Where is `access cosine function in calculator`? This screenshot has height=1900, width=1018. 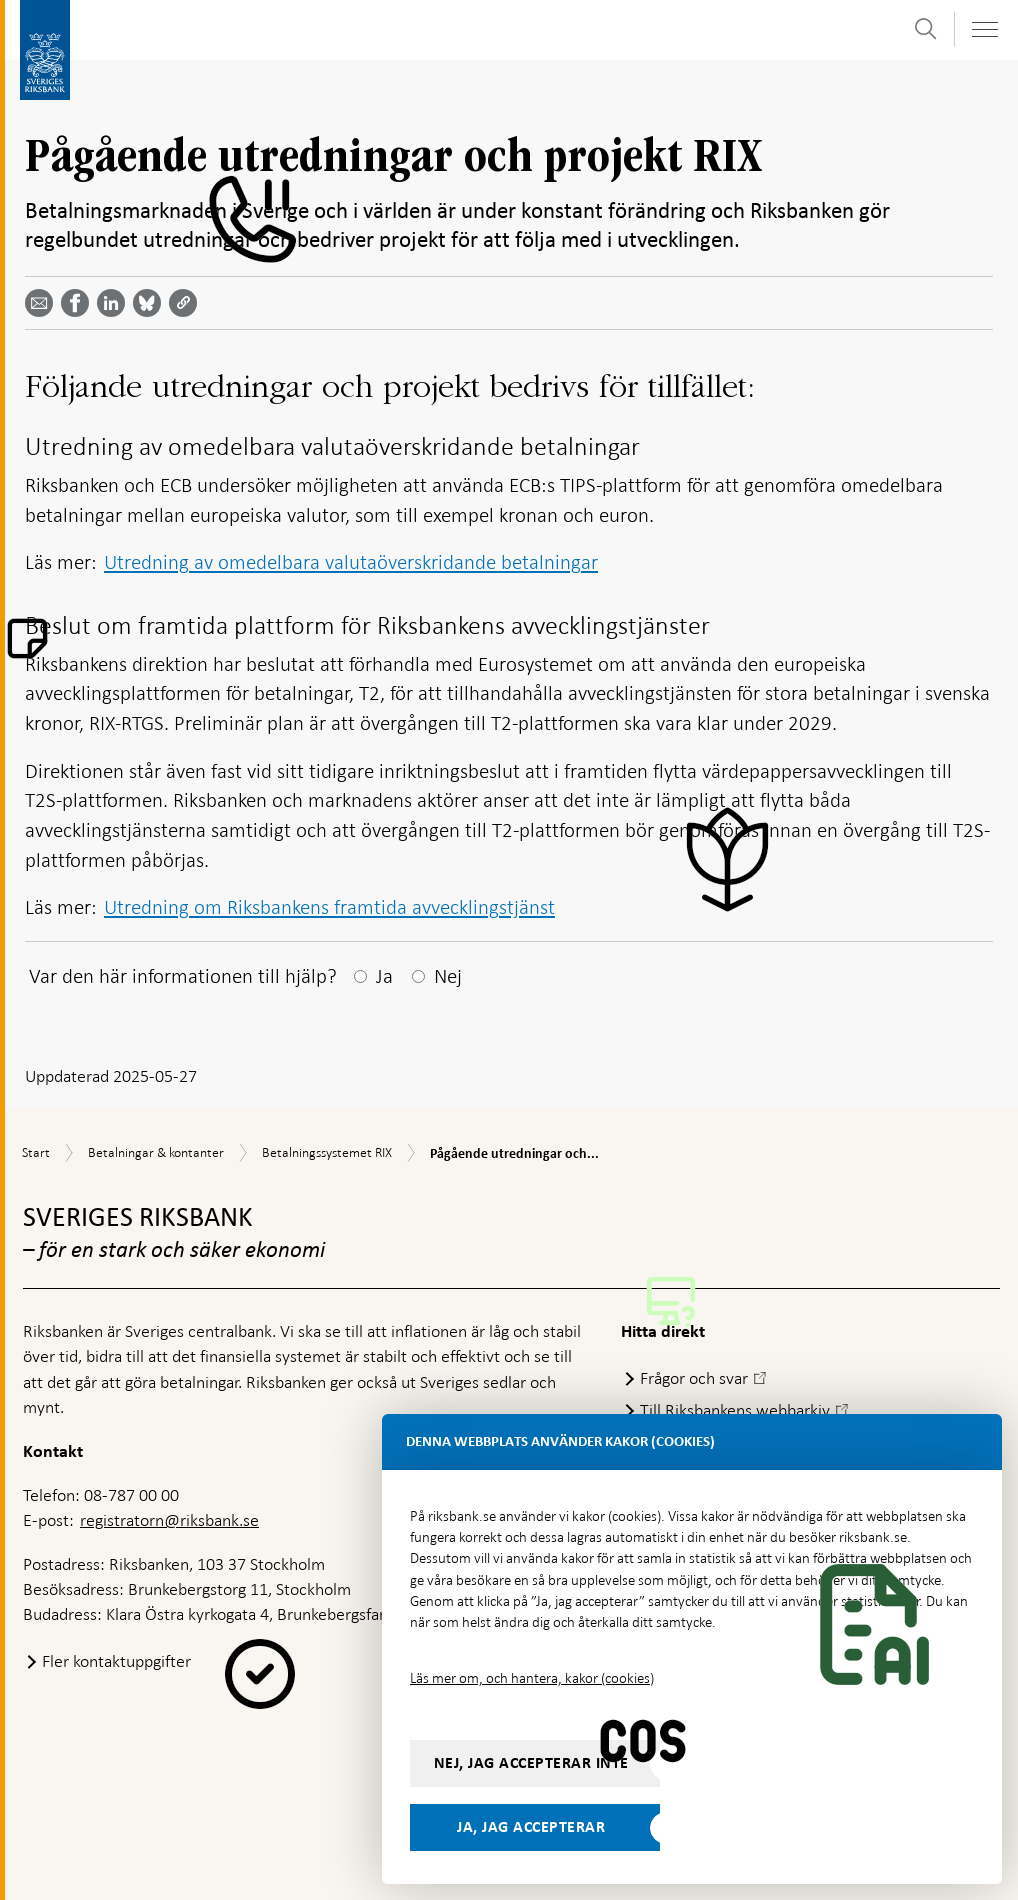 access cosine function in calculator is located at coordinates (643, 1741).